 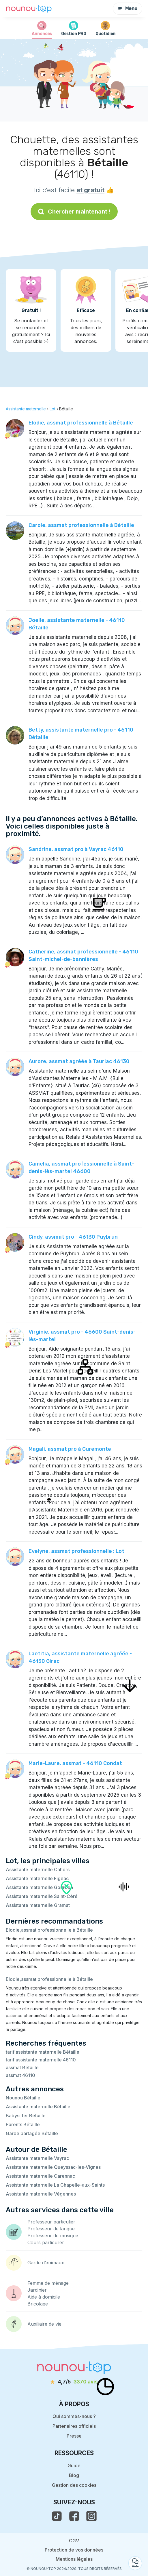 What do you see at coordinates (130, 1686) in the screenshot?
I see `scroll down or view more content` at bounding box center [130, 1686].